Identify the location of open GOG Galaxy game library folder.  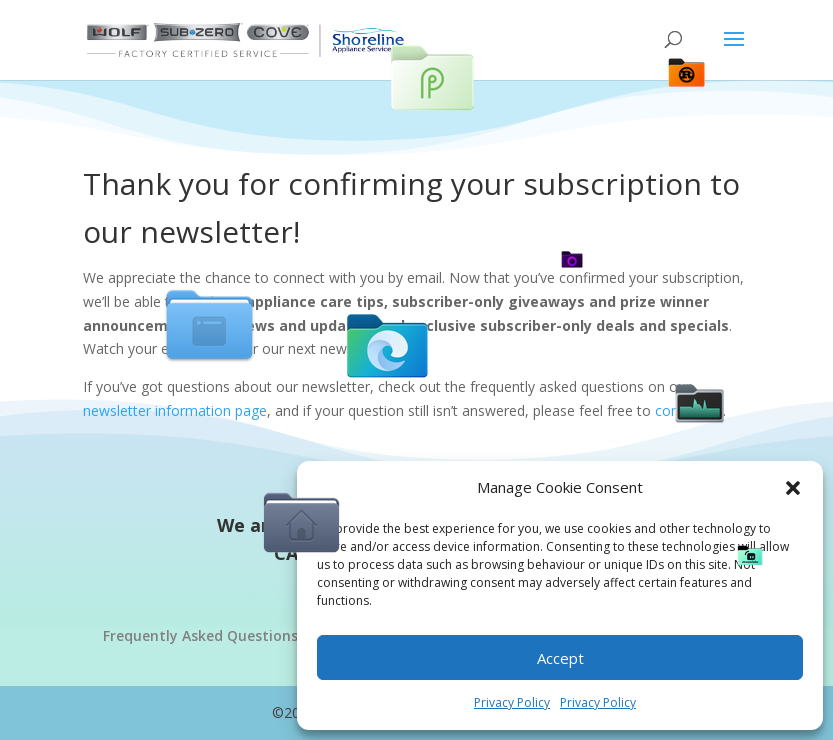
(572, 260).